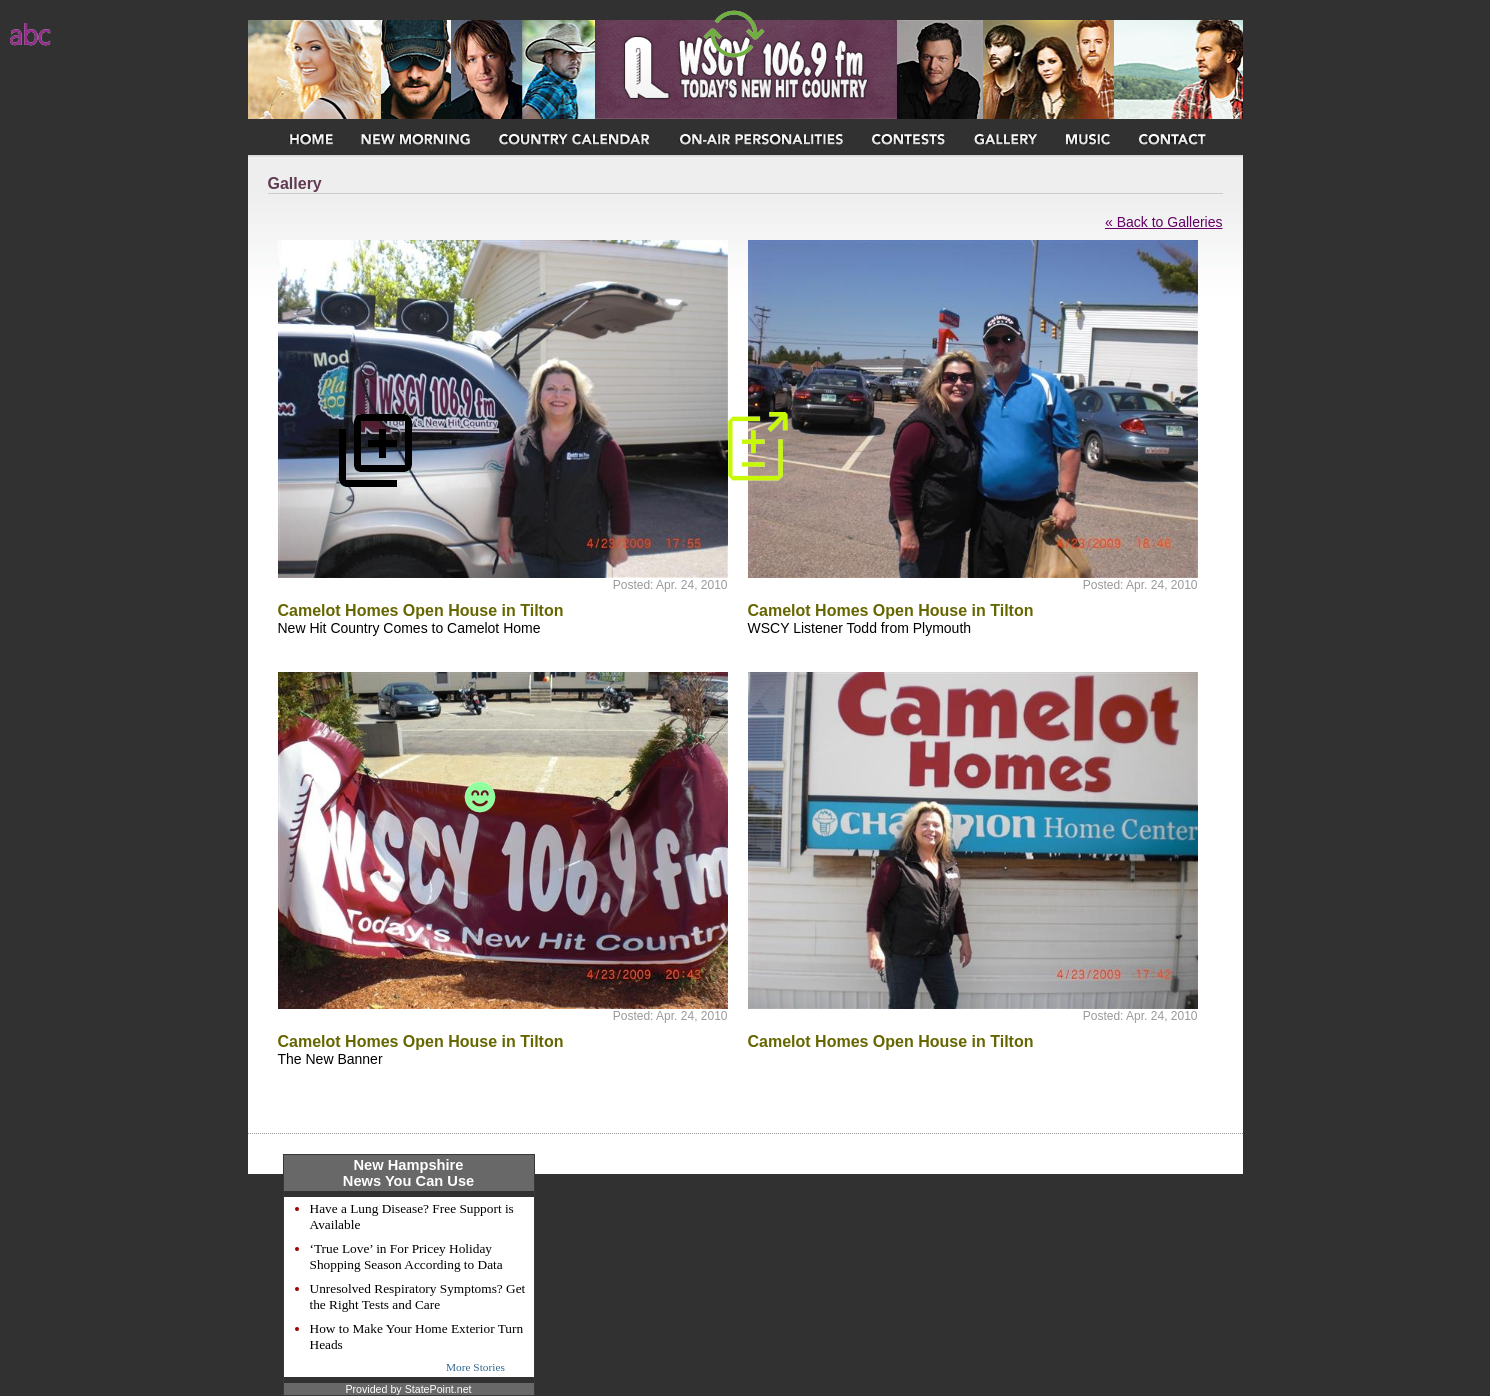  What do you see at coordinates (30, 36) in the screenshot?
I see `indicates a text or string variable in code` at bounding box center [30, 36].